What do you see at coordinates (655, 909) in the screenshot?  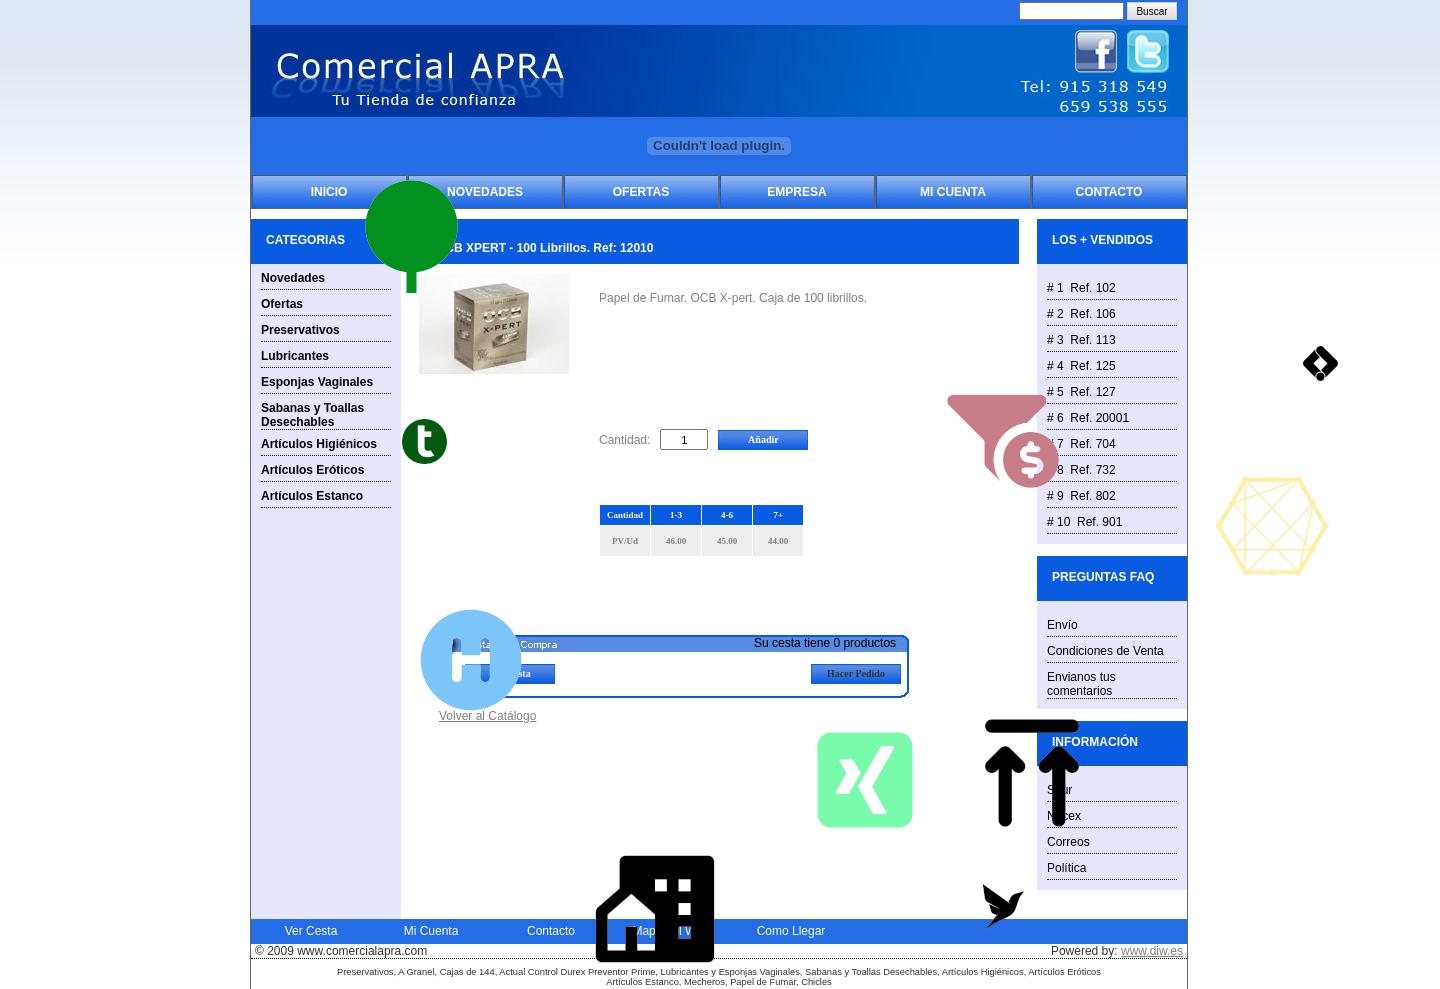 I see `access community features or forums` at bounding box center [655, 909].